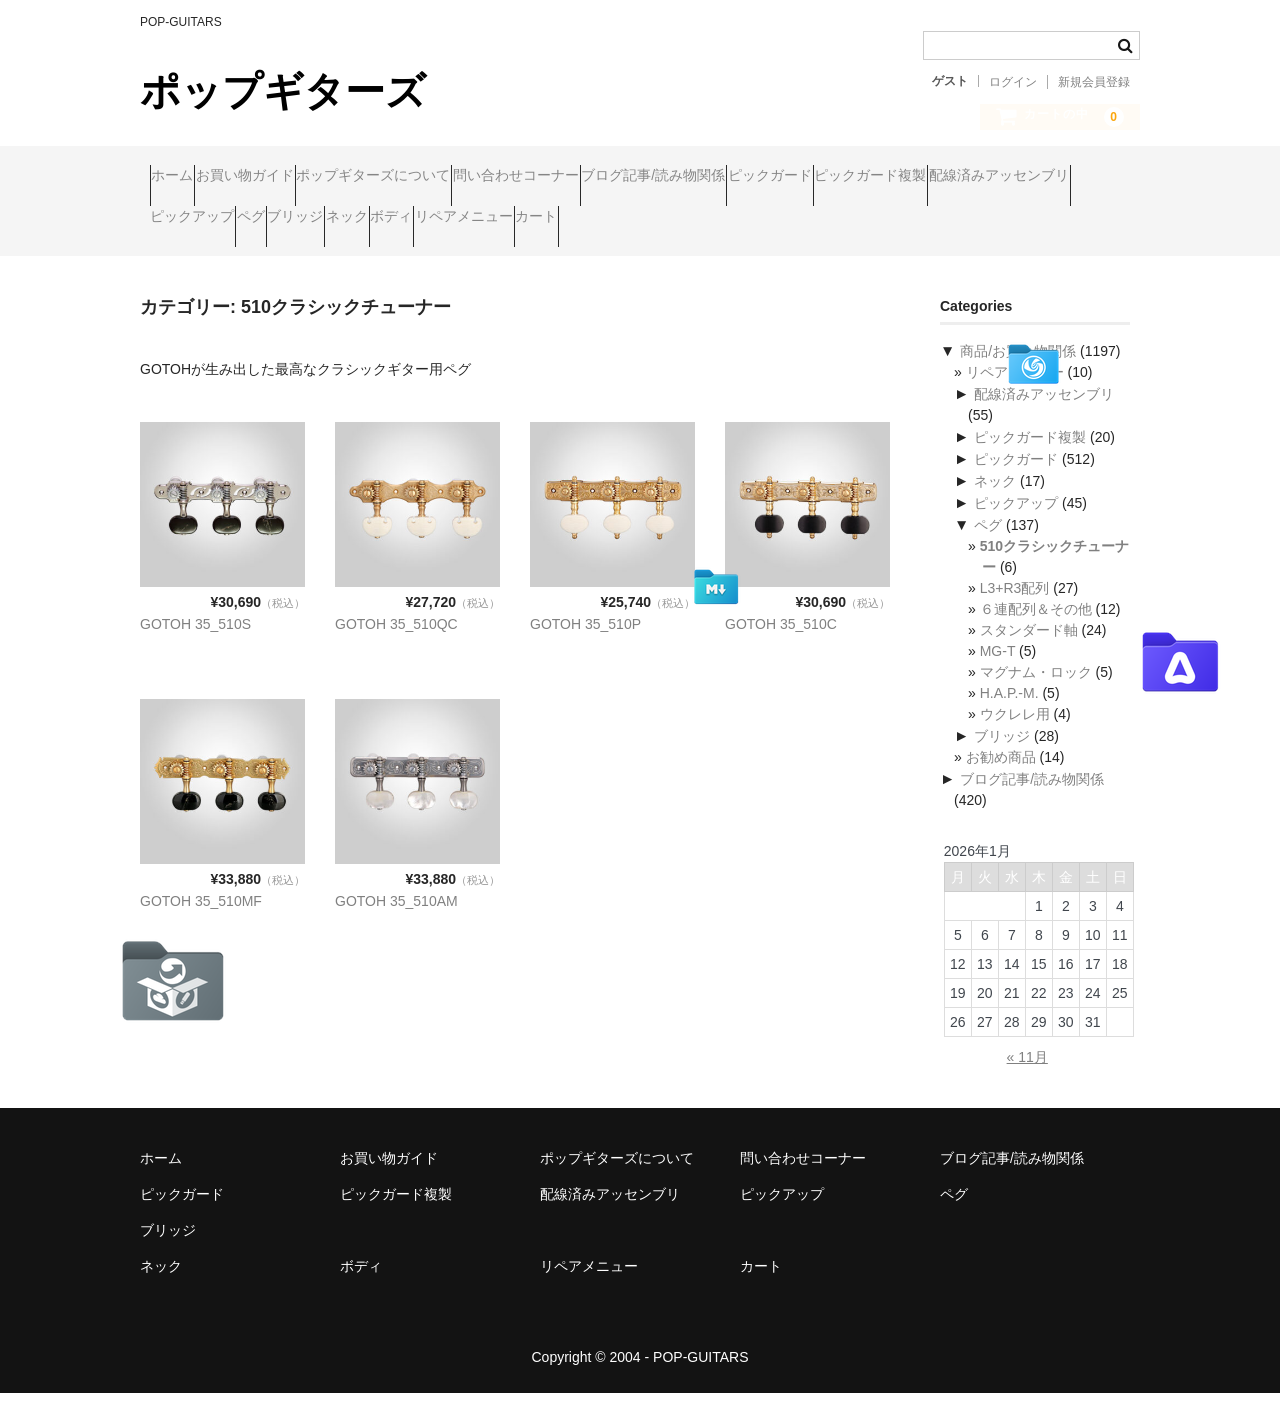  What do you see at coordinates (716, 588) in the screenshot?
I see `folder containing markdown files` at bounding box center [716, 588].